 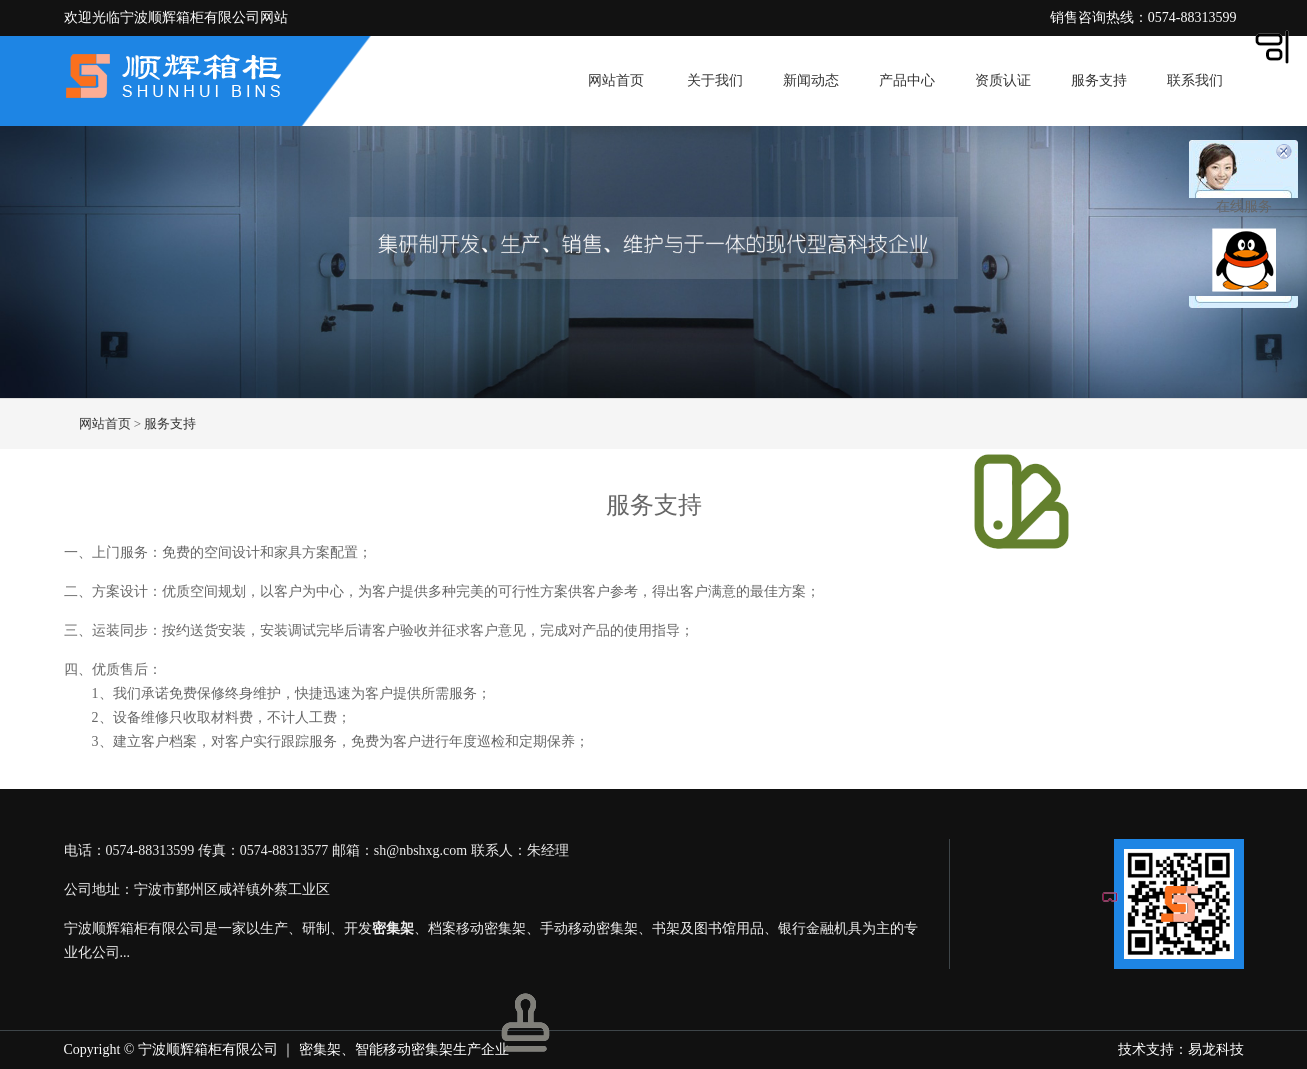 What do you see at coordinates (1110, 897) in the screenshot?
I see `access virtual reality or VR mode` at bounding box center [1110, 897].